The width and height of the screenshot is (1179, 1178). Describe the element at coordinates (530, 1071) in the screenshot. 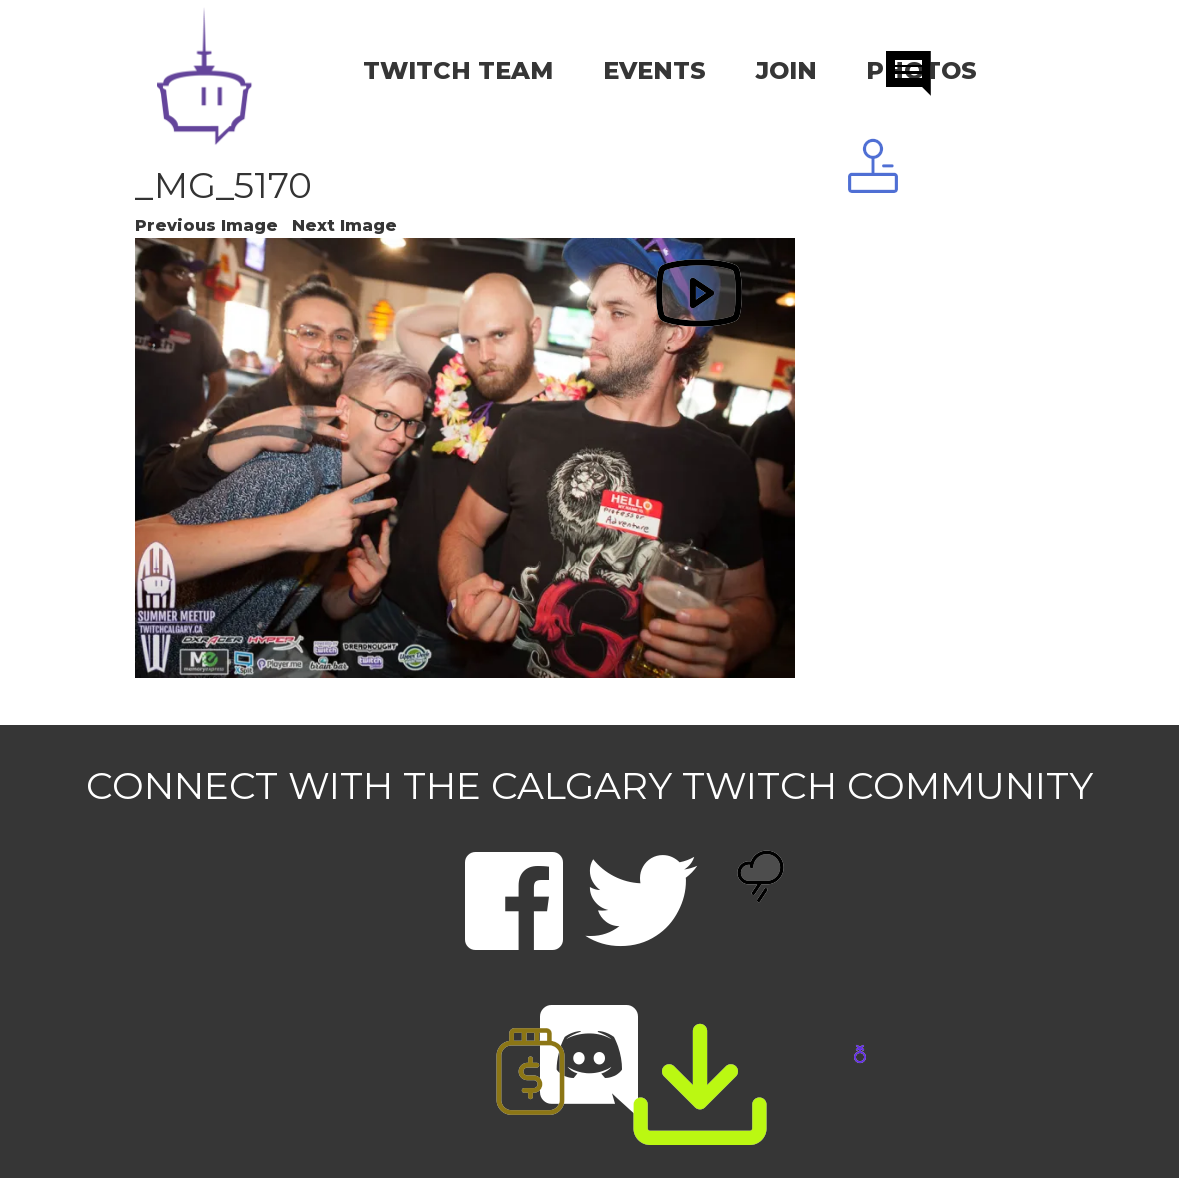

I see `leave a tip or donation` at that location.